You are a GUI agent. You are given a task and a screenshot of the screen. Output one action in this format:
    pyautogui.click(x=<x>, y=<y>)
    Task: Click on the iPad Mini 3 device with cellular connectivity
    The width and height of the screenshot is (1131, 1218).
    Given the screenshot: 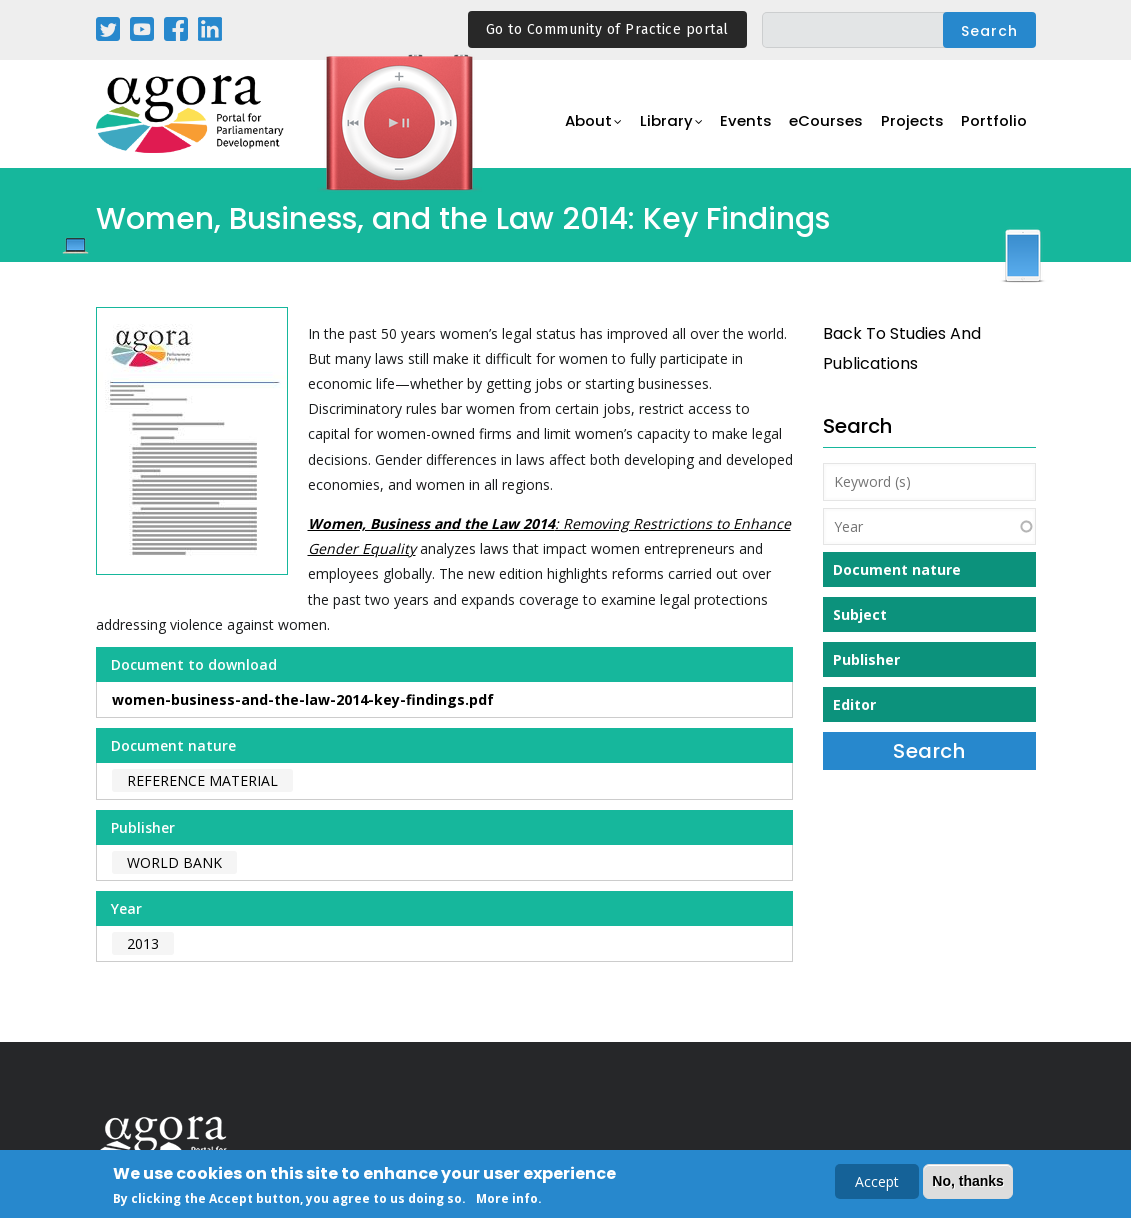 What is the action you would take?
    pyautogui.click(x=1023, y=251)
    